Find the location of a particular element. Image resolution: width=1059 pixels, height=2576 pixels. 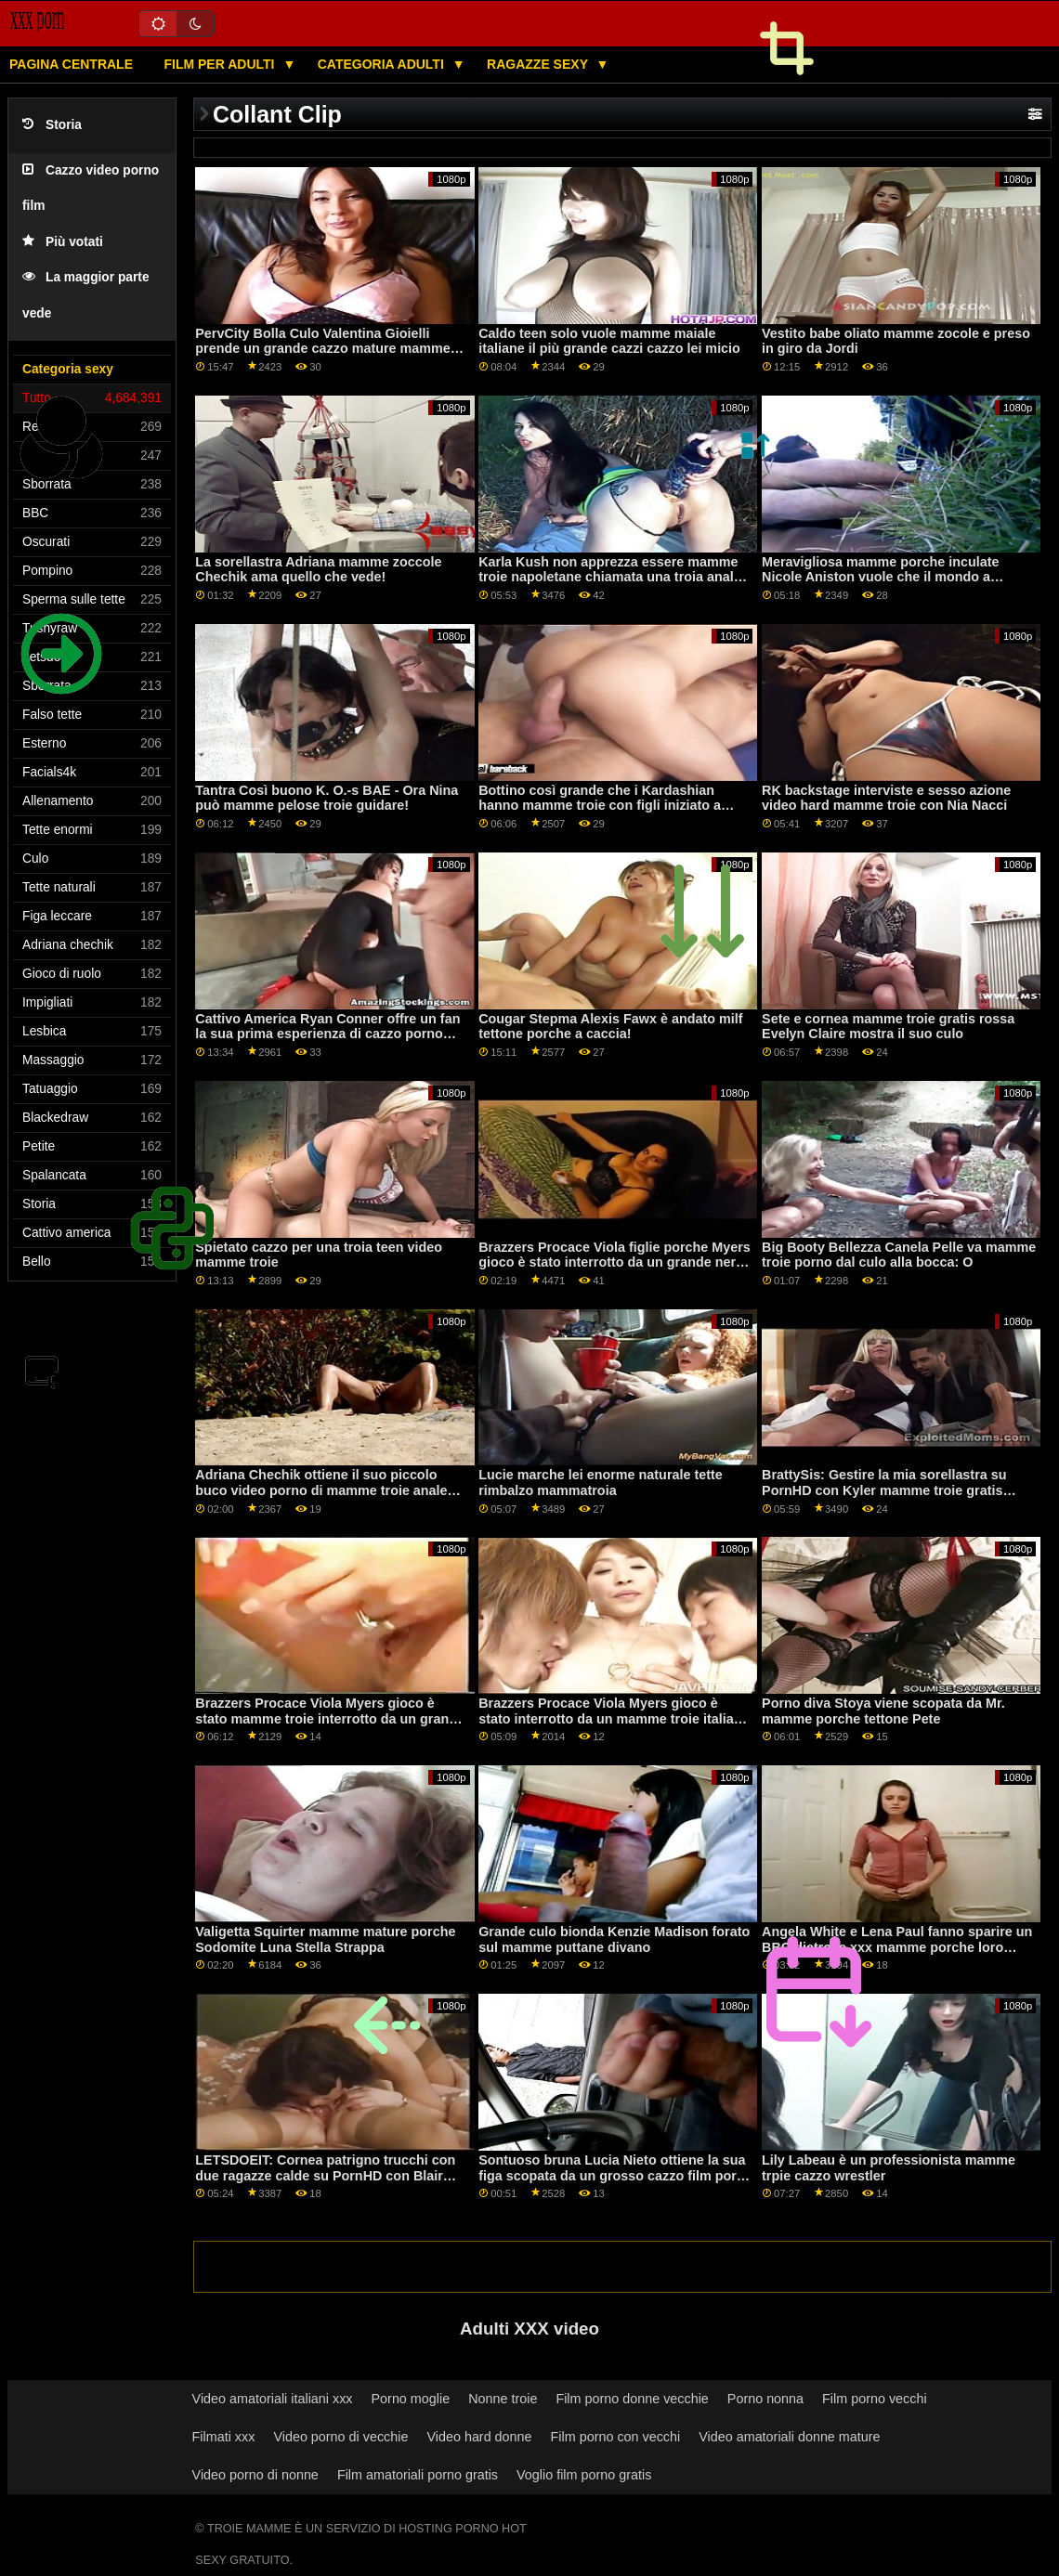

apply filters to refine results is located at coordinates (61, 437).